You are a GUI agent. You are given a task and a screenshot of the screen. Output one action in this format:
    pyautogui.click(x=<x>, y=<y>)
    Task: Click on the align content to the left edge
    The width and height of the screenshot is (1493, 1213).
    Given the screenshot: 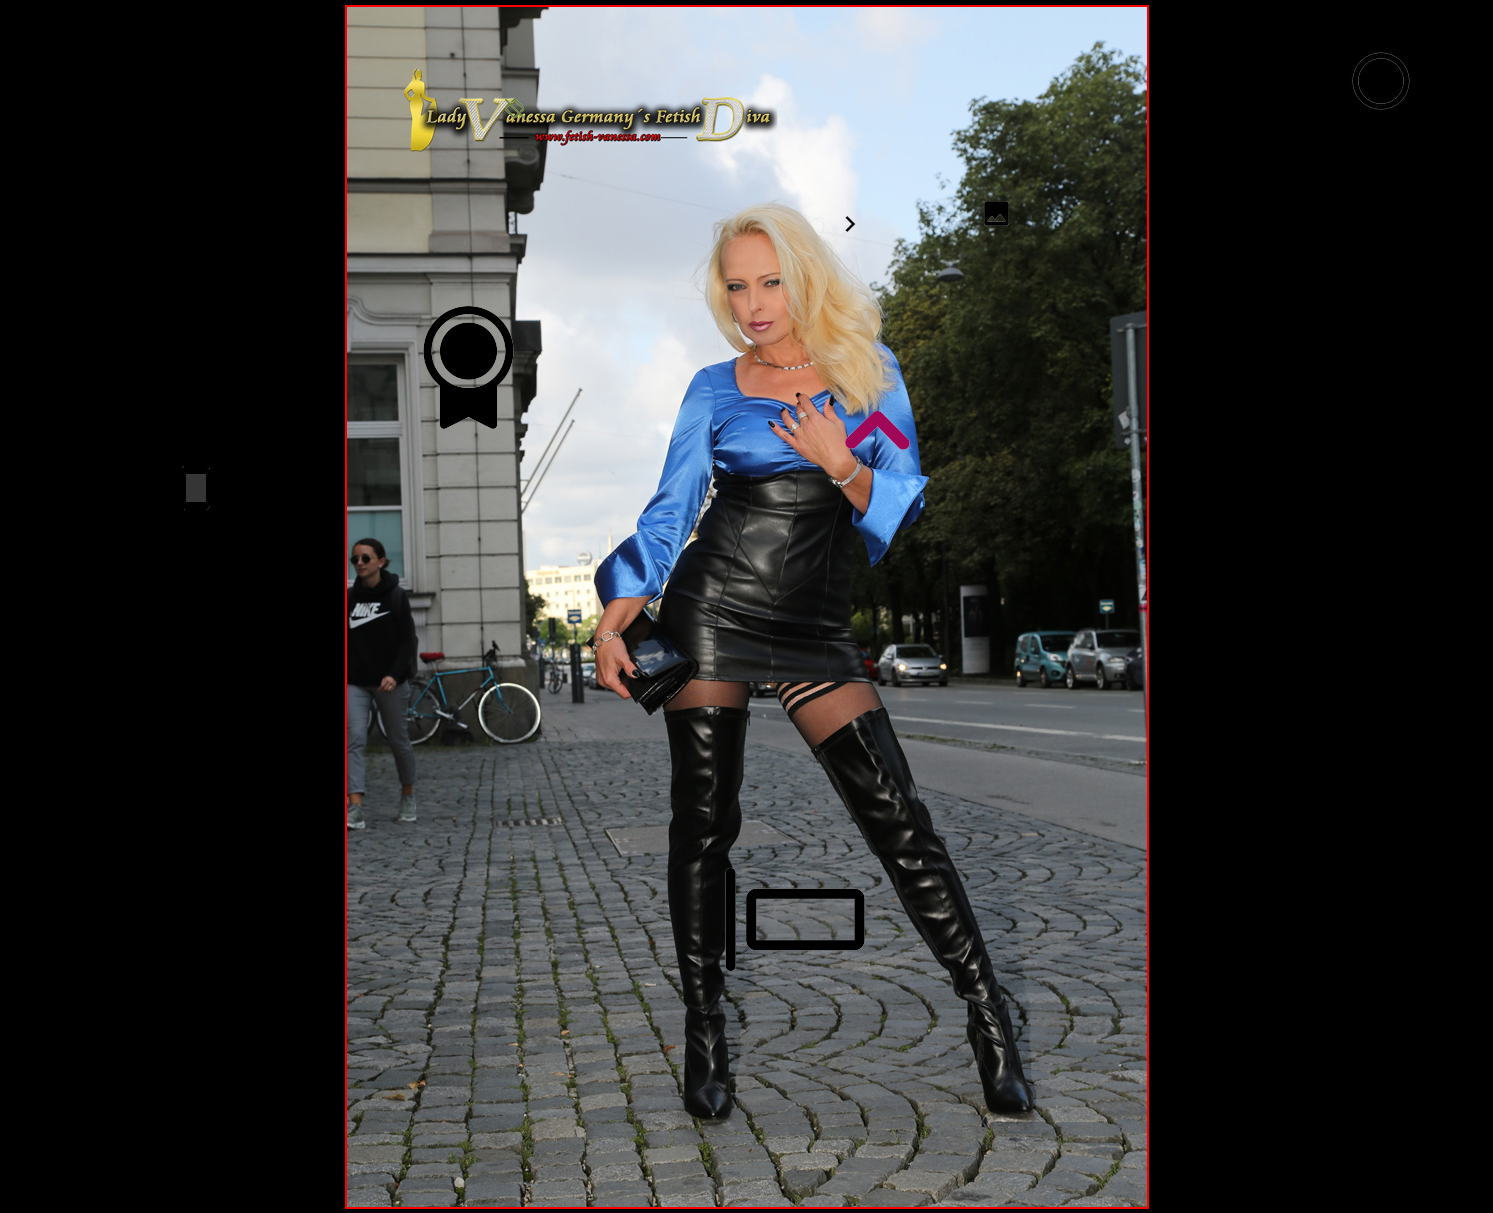 What is the action you would take?
    pyautogui.click(x=792, y=919)
    